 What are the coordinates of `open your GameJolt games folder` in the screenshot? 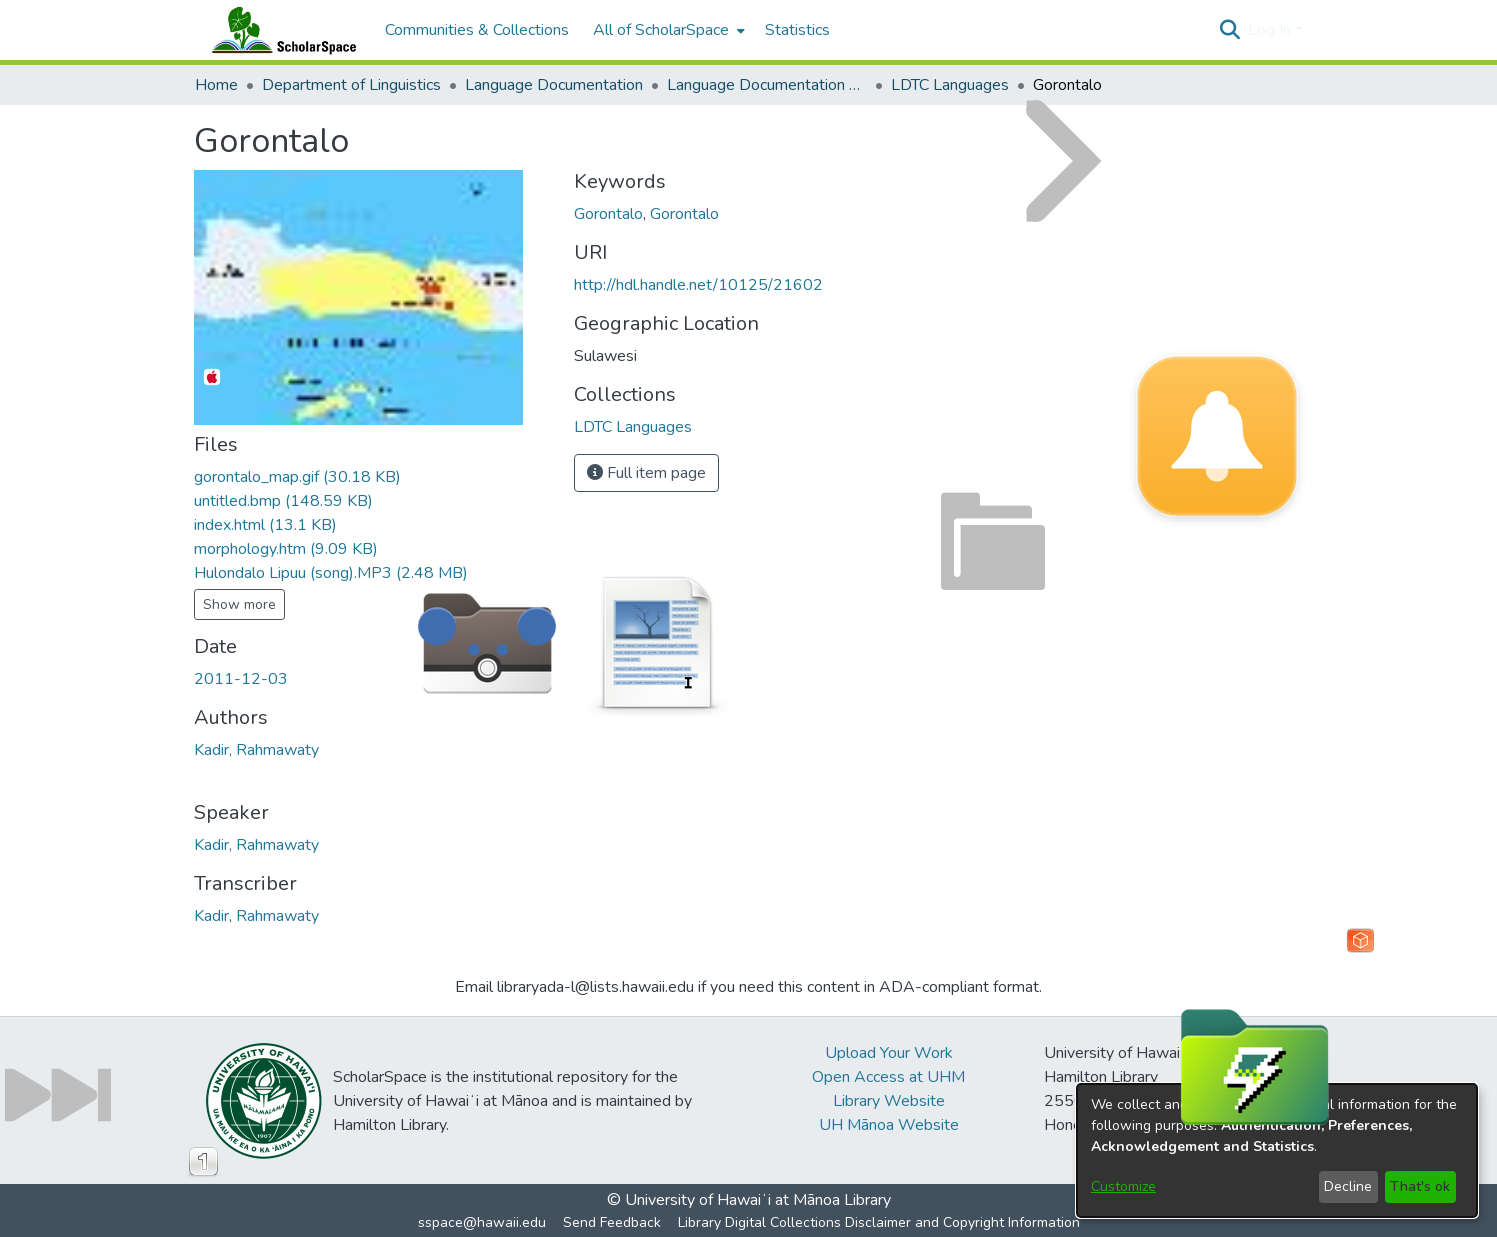 It's located at (1254, 1071).